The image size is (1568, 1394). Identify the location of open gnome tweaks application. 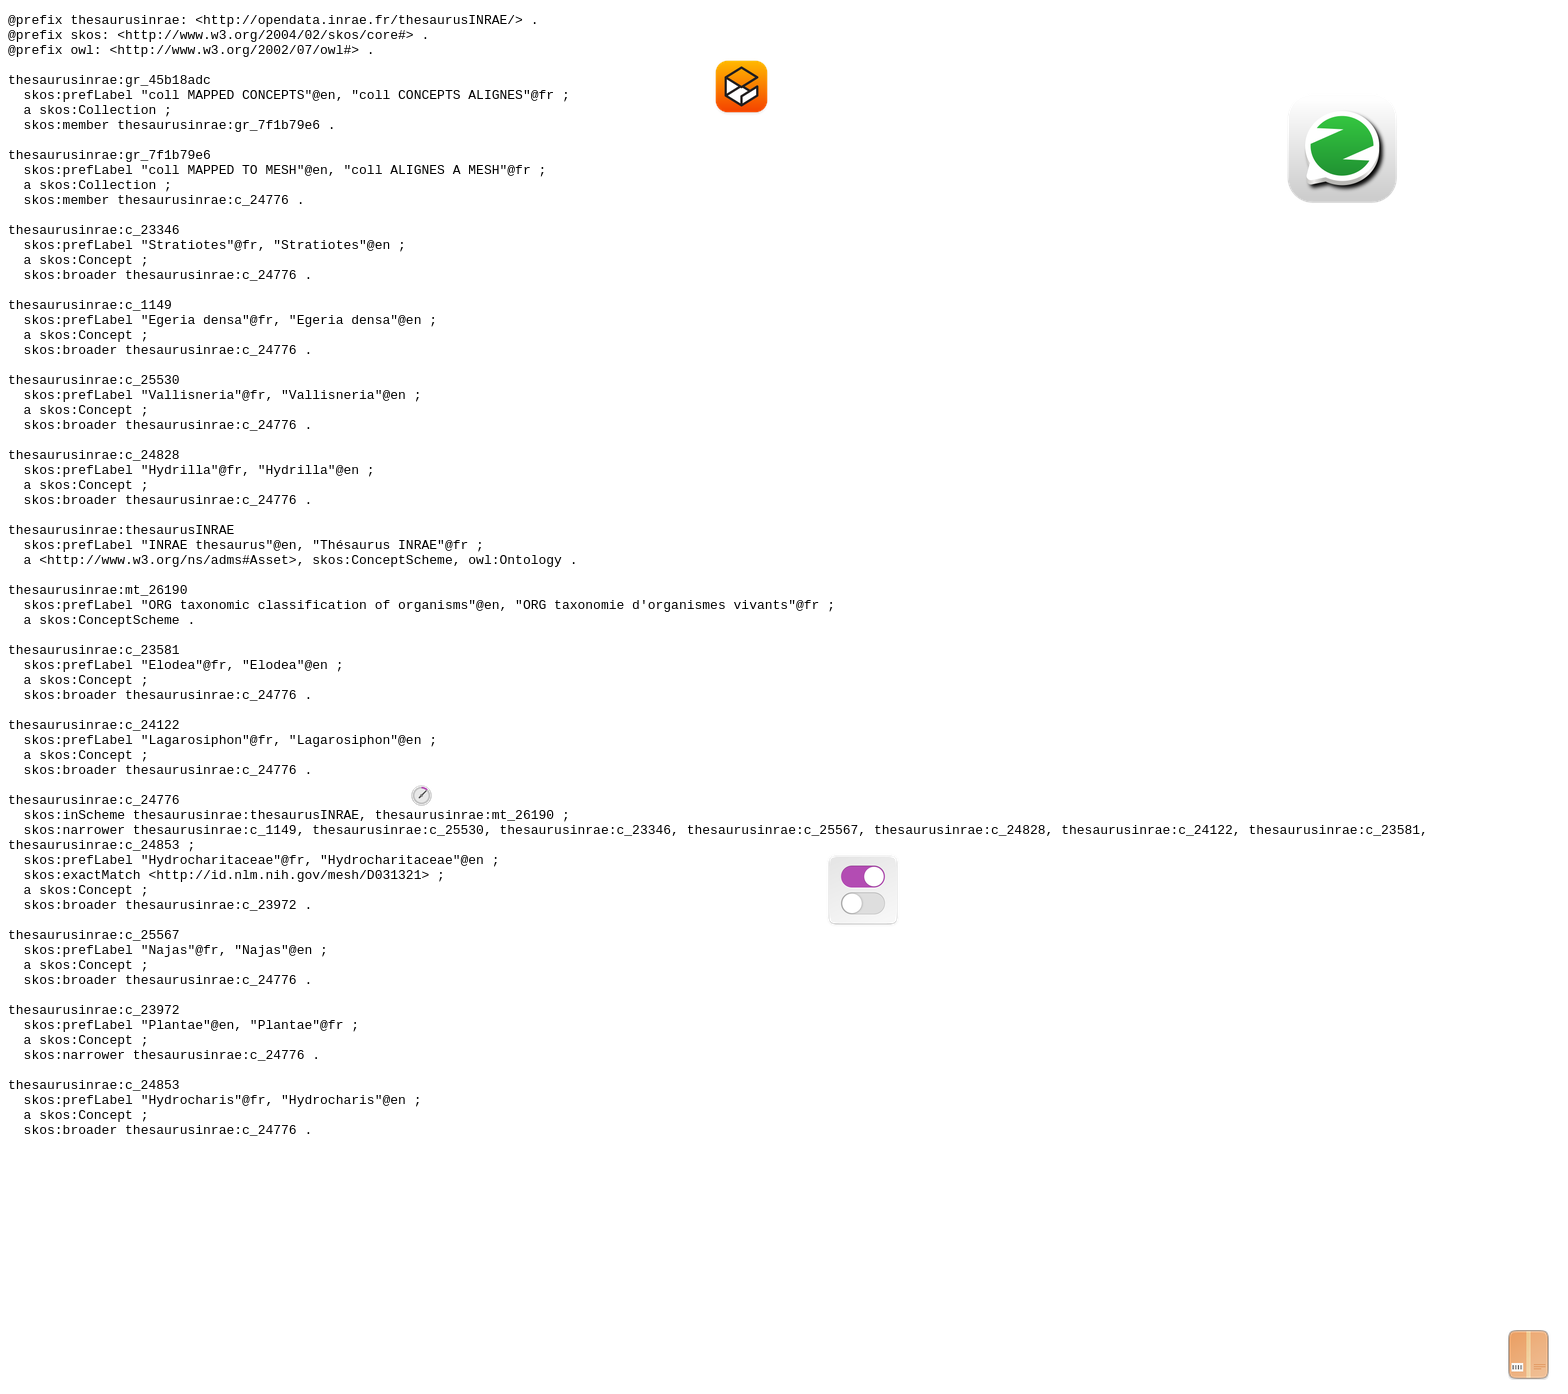
(863, 890).